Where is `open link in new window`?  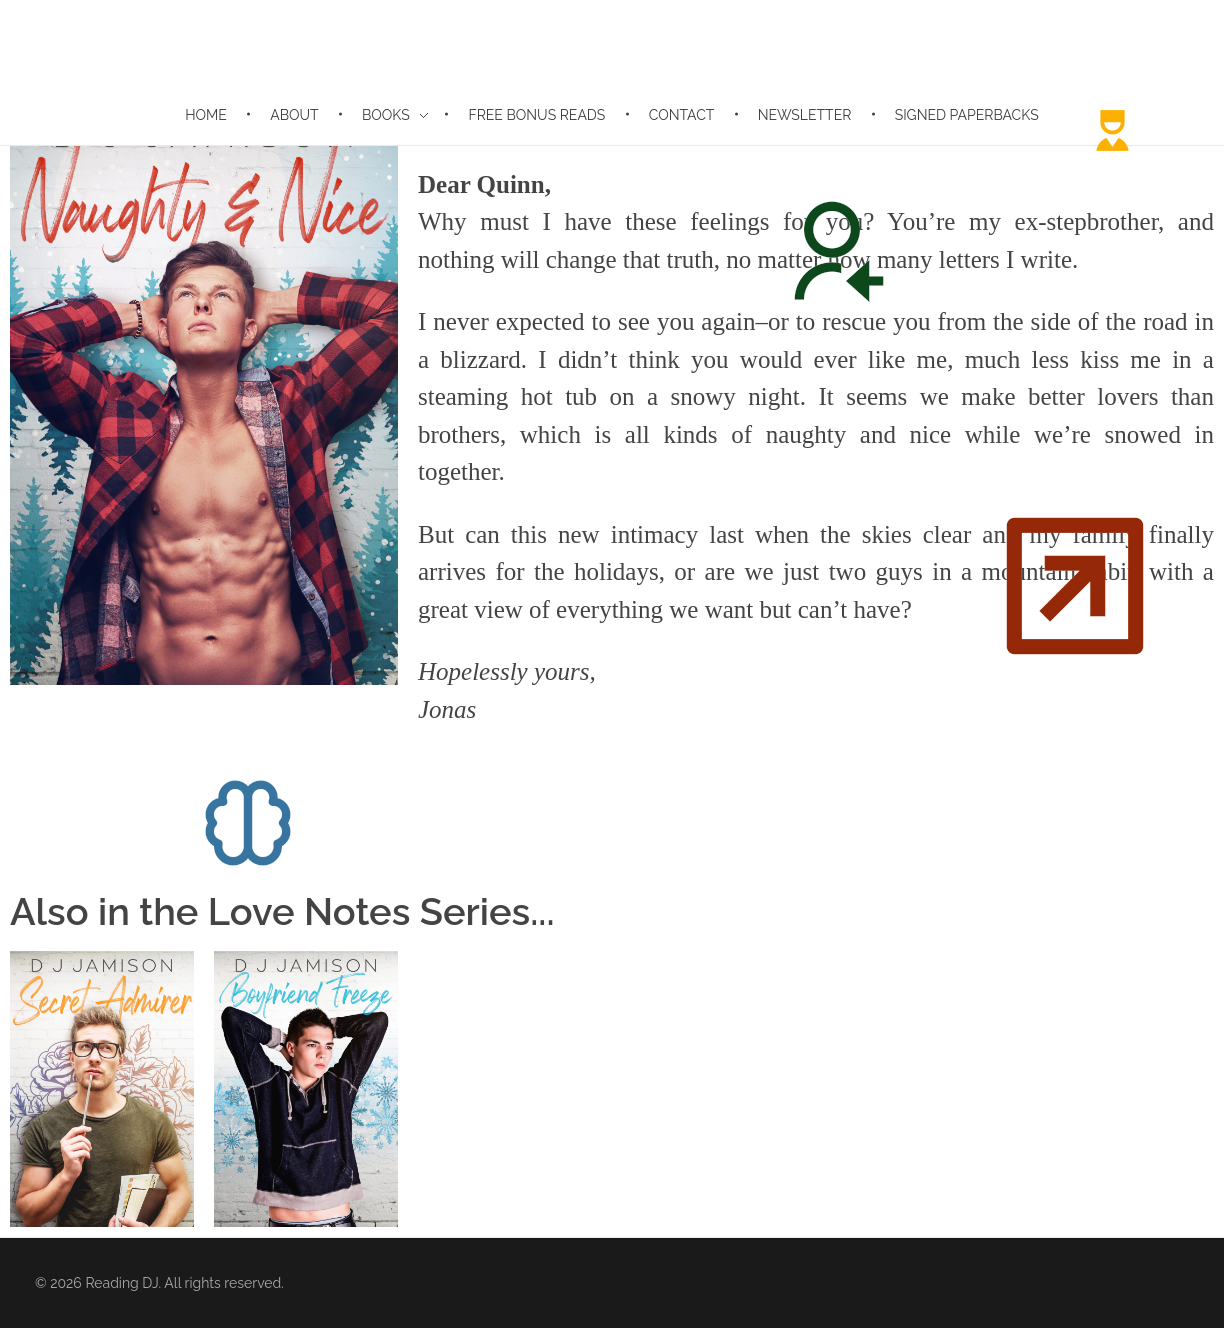
open link in new window is located at coordinates (1075, 586).